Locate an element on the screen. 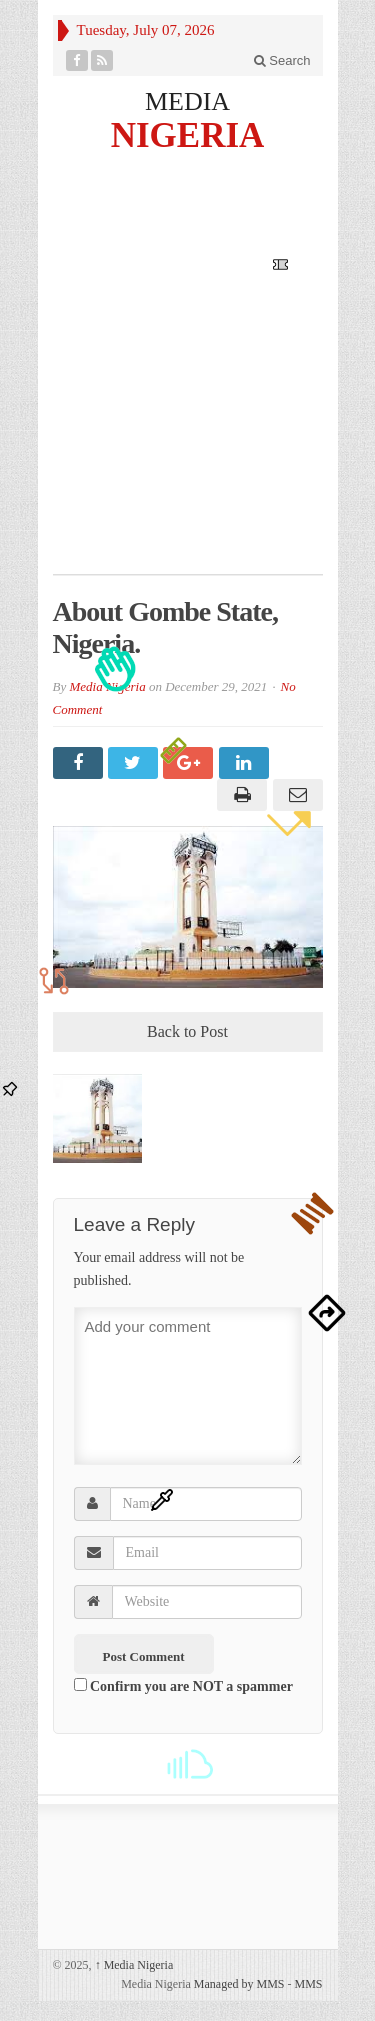 The image size is (375, 2021). access measurement tools is located at coordinates (173, 750).